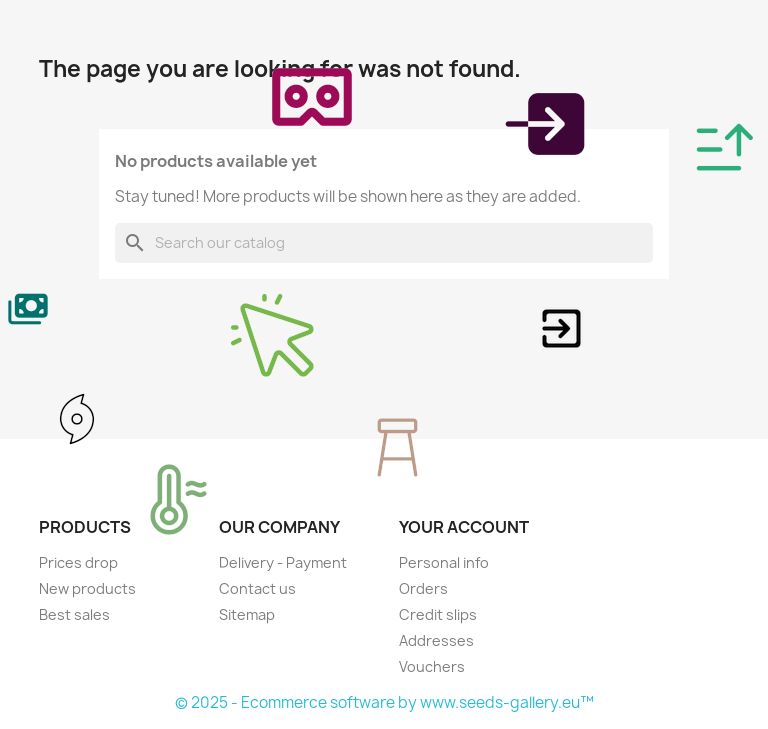  I want to click on sort items in descending order, so click(722, 149).